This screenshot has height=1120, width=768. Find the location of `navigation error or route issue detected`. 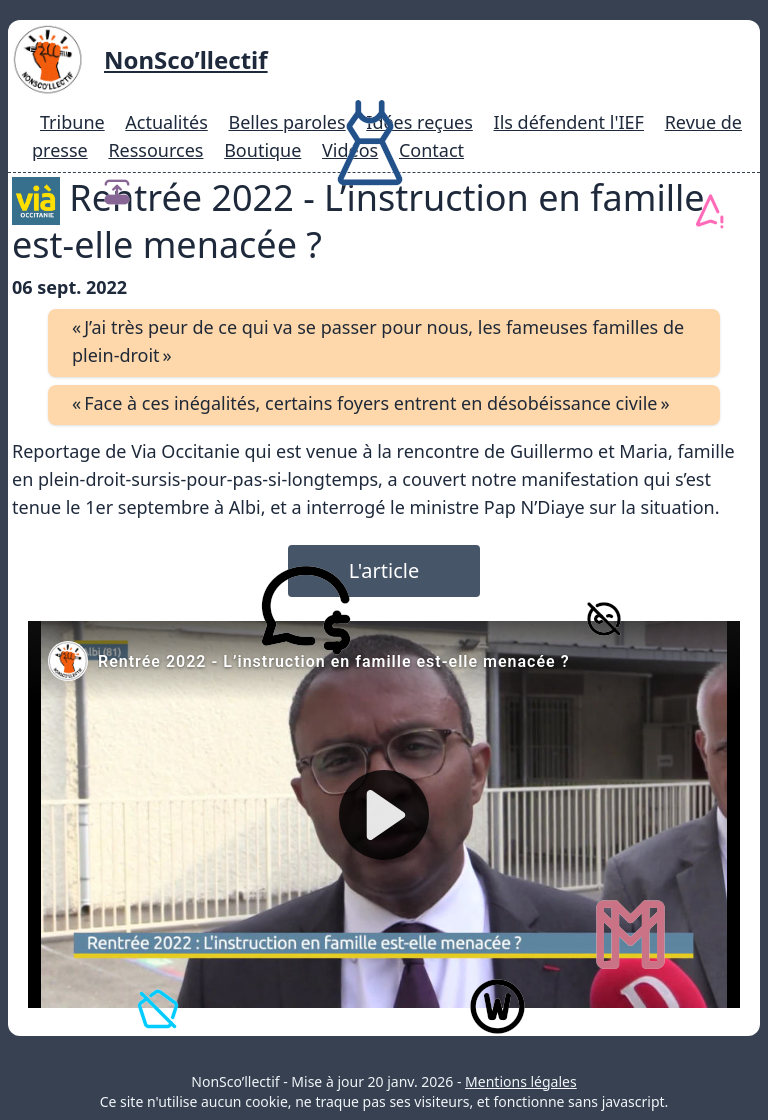

navigation error or route issue detected is located at coordinates (710, 210).